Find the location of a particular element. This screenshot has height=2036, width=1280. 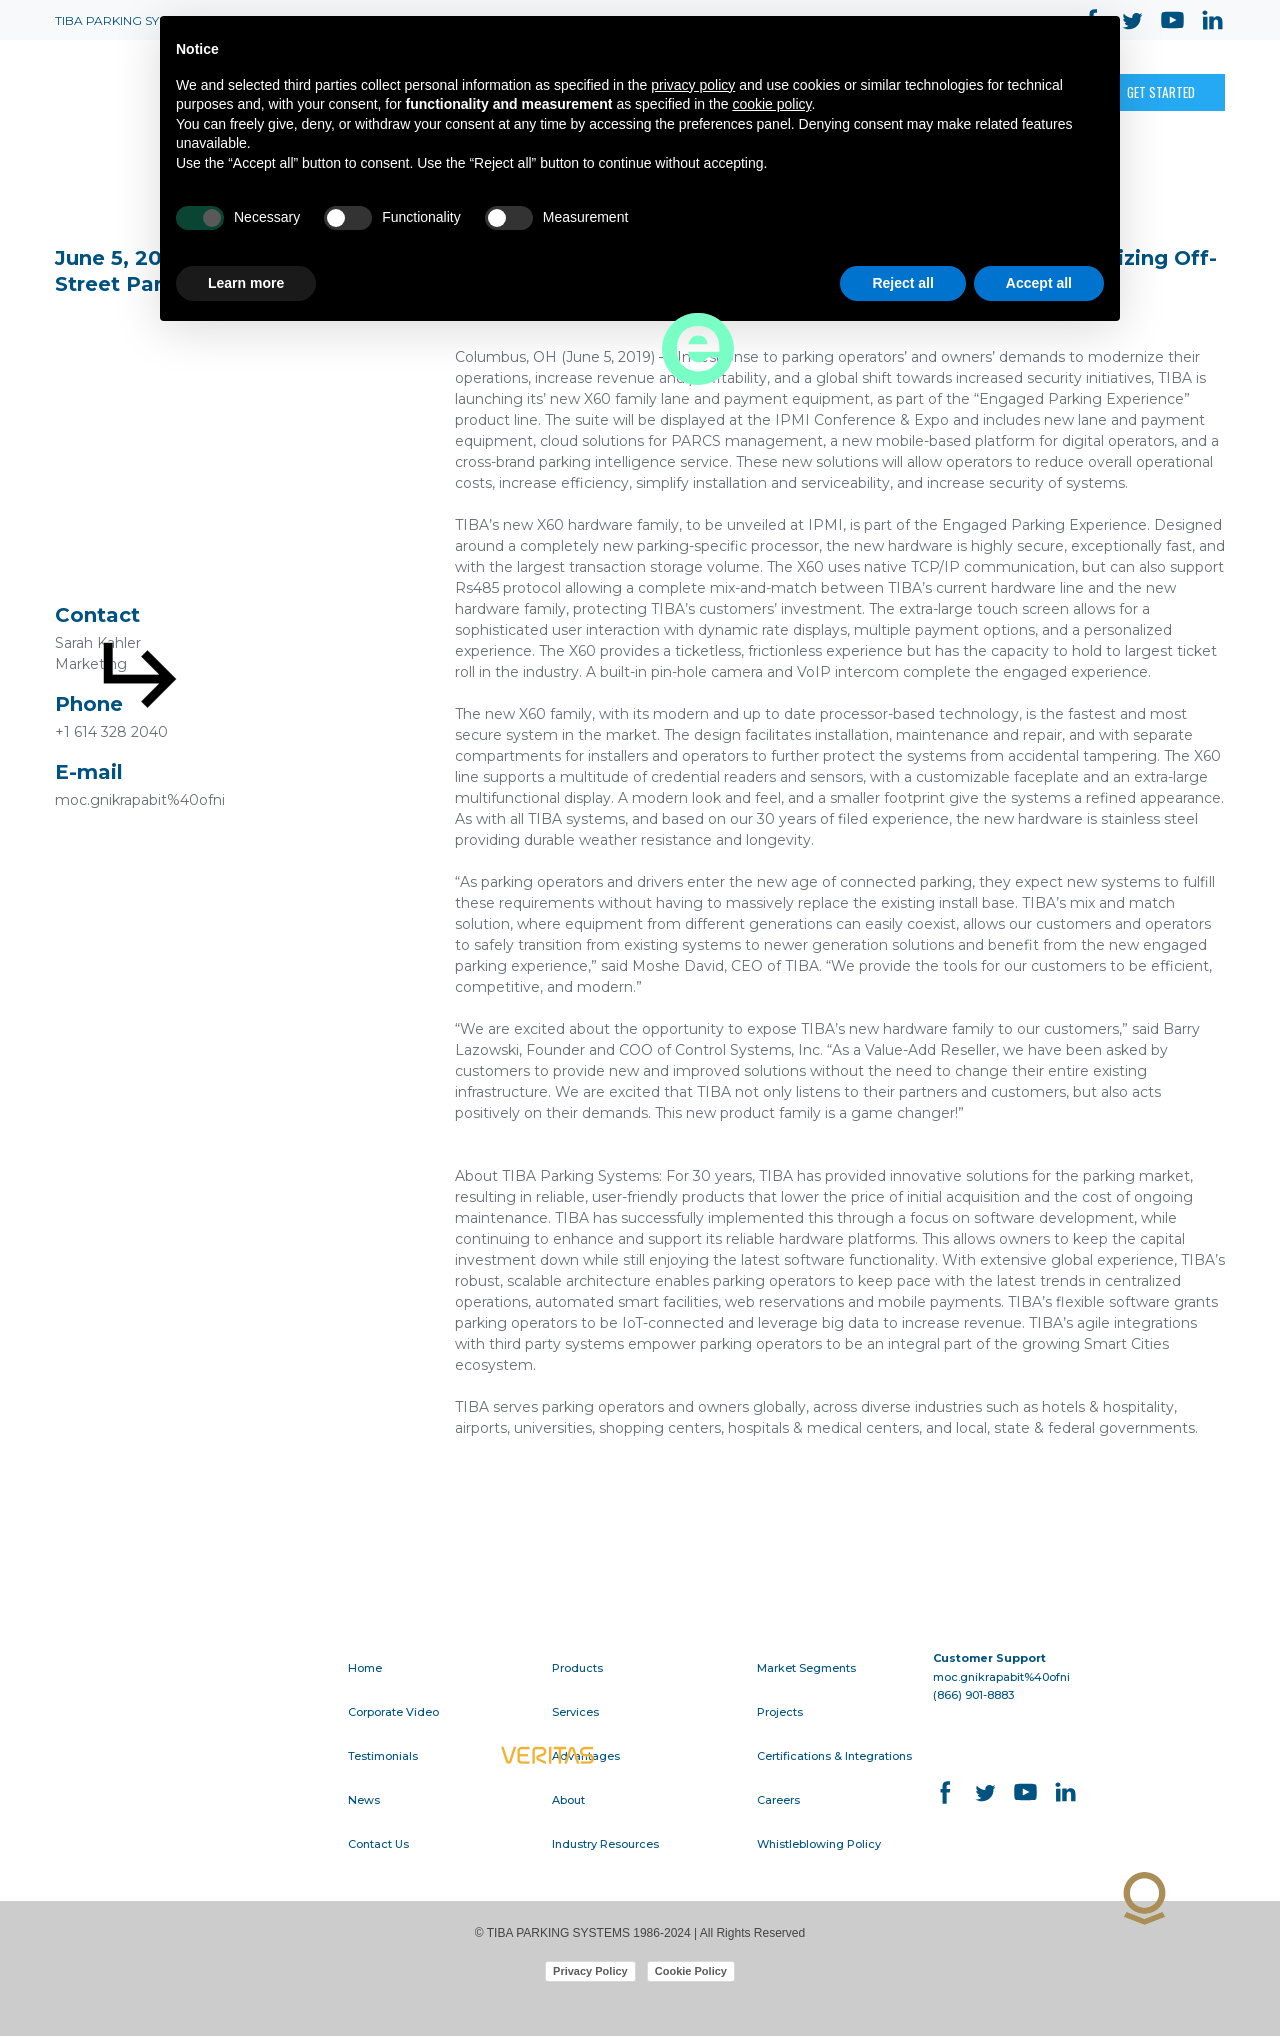

Embarcadero Technologies company logo is located at coordinates (698, 349).